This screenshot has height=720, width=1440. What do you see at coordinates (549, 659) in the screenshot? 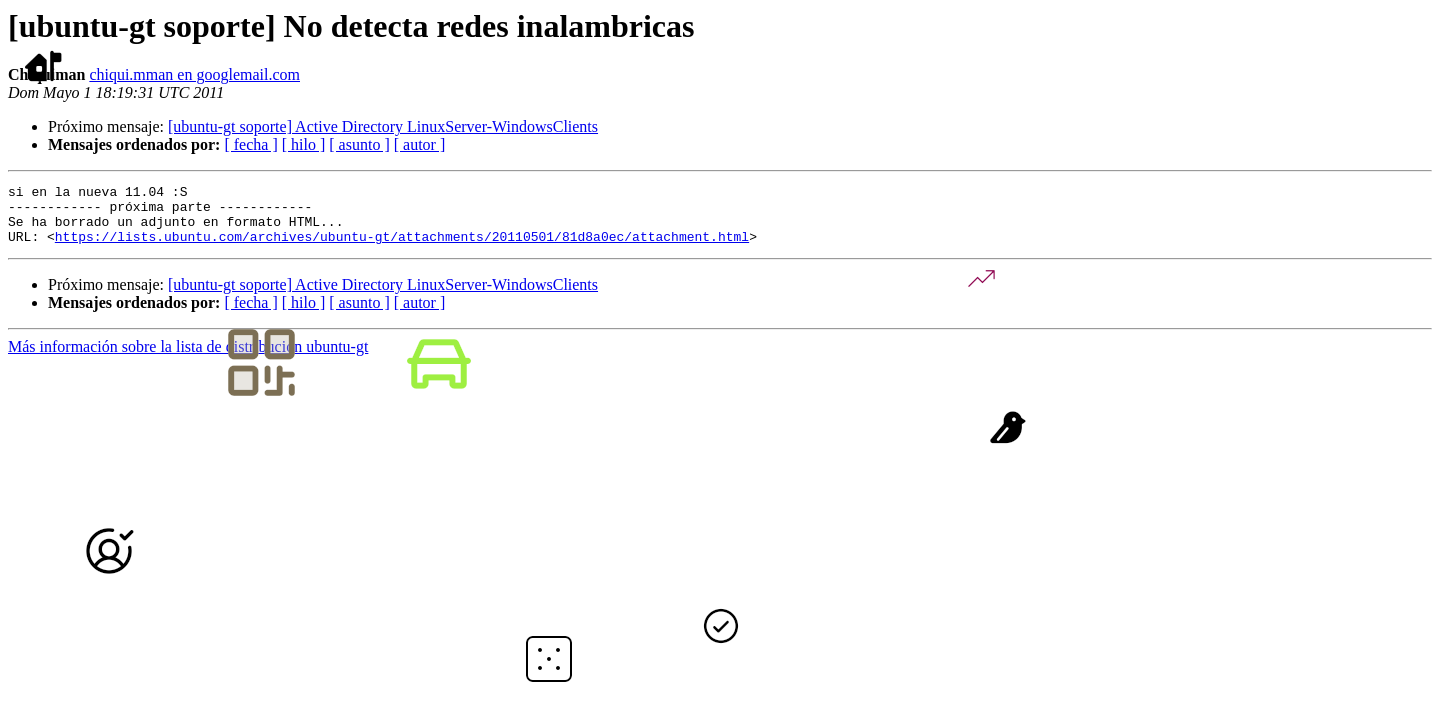
I see `randomize or shuffle content` at bounding box center [549, 659].